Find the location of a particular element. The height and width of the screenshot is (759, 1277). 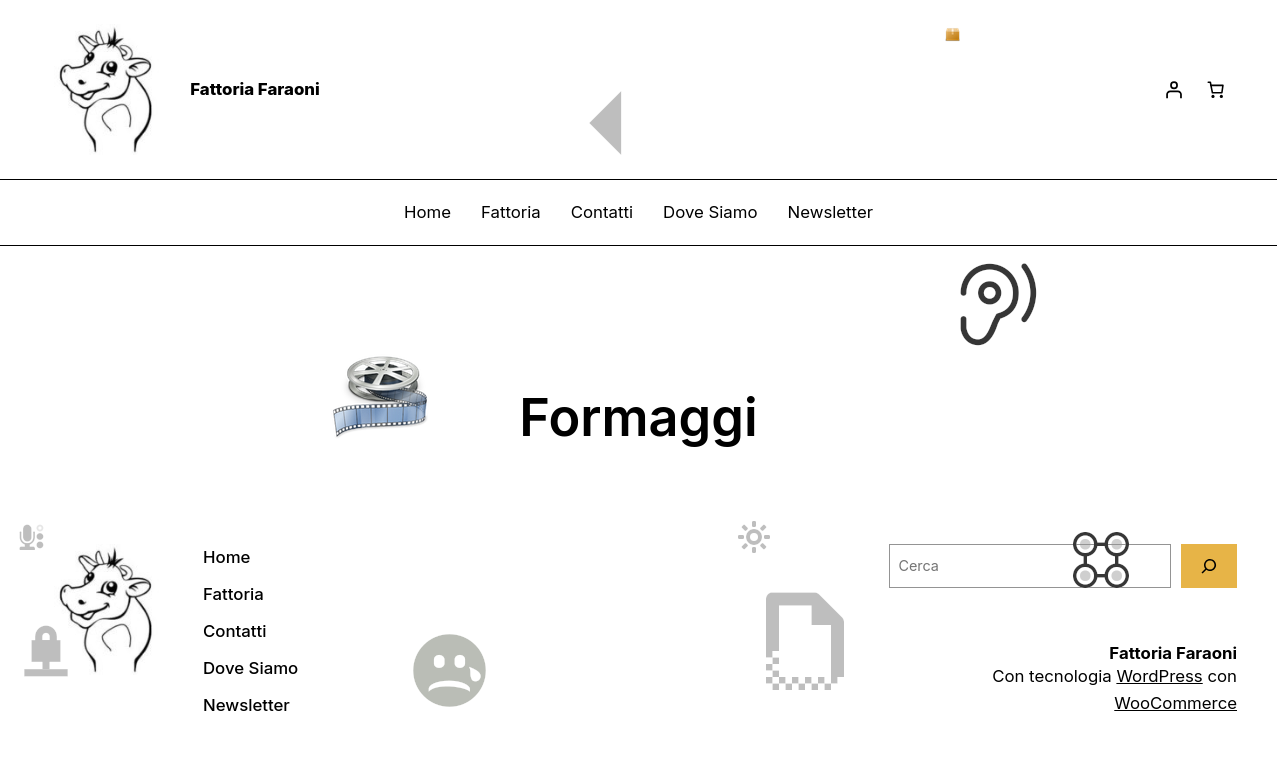

indicates a video file type is located at coordinates (380, 400).